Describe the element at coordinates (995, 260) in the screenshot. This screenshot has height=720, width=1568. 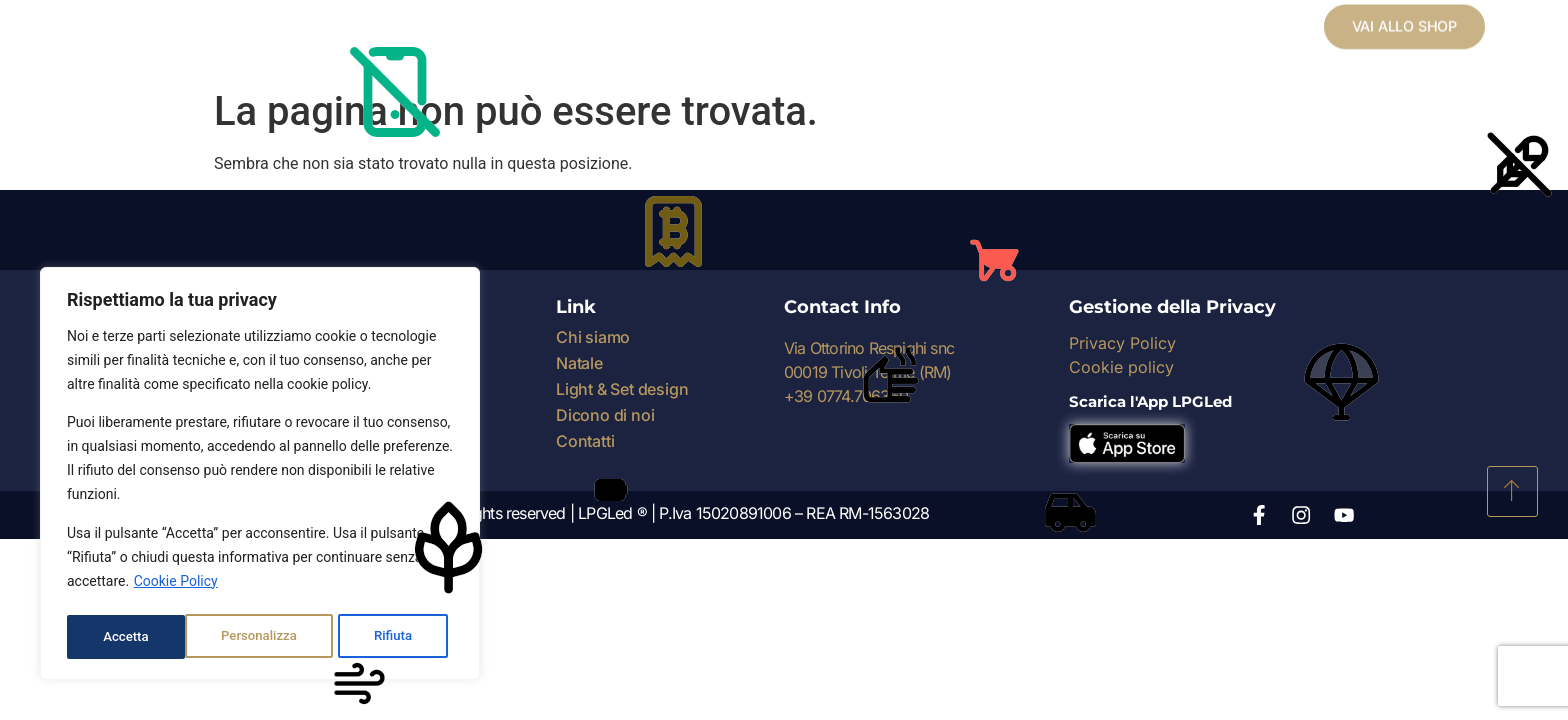
I see `access gardening tools or supplies` at that location.